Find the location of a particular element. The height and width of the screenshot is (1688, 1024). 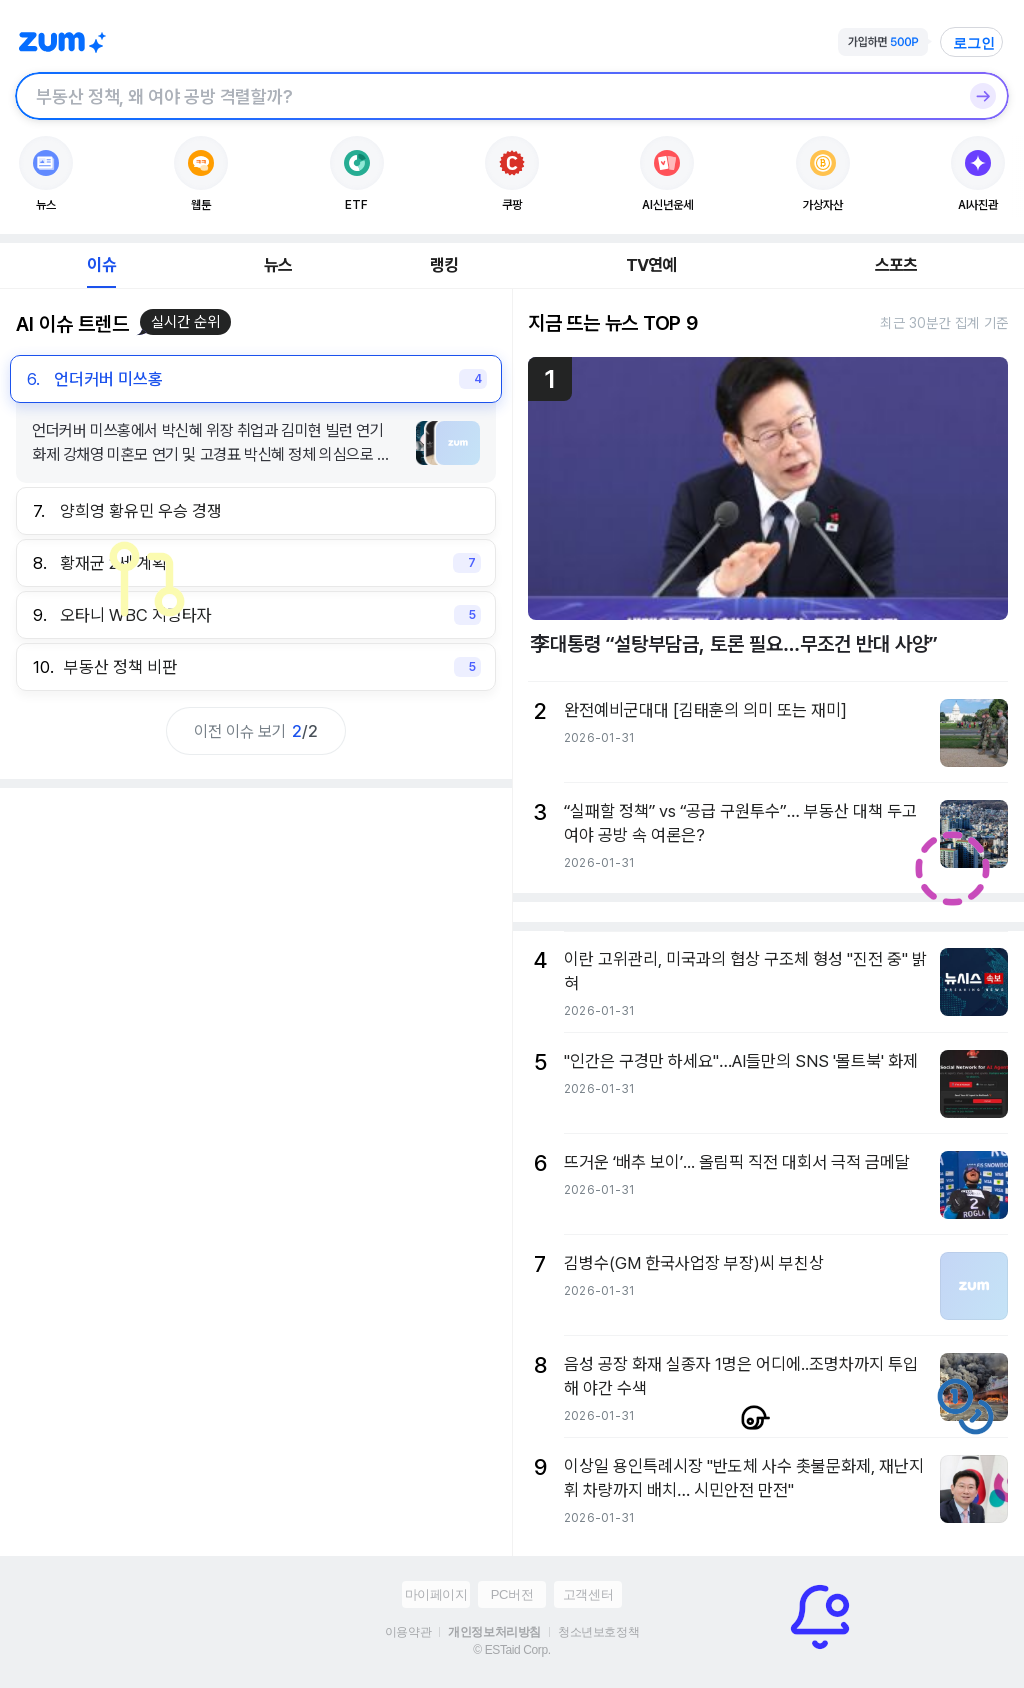

indicates new notifications is located at coordinates (820, 1617).